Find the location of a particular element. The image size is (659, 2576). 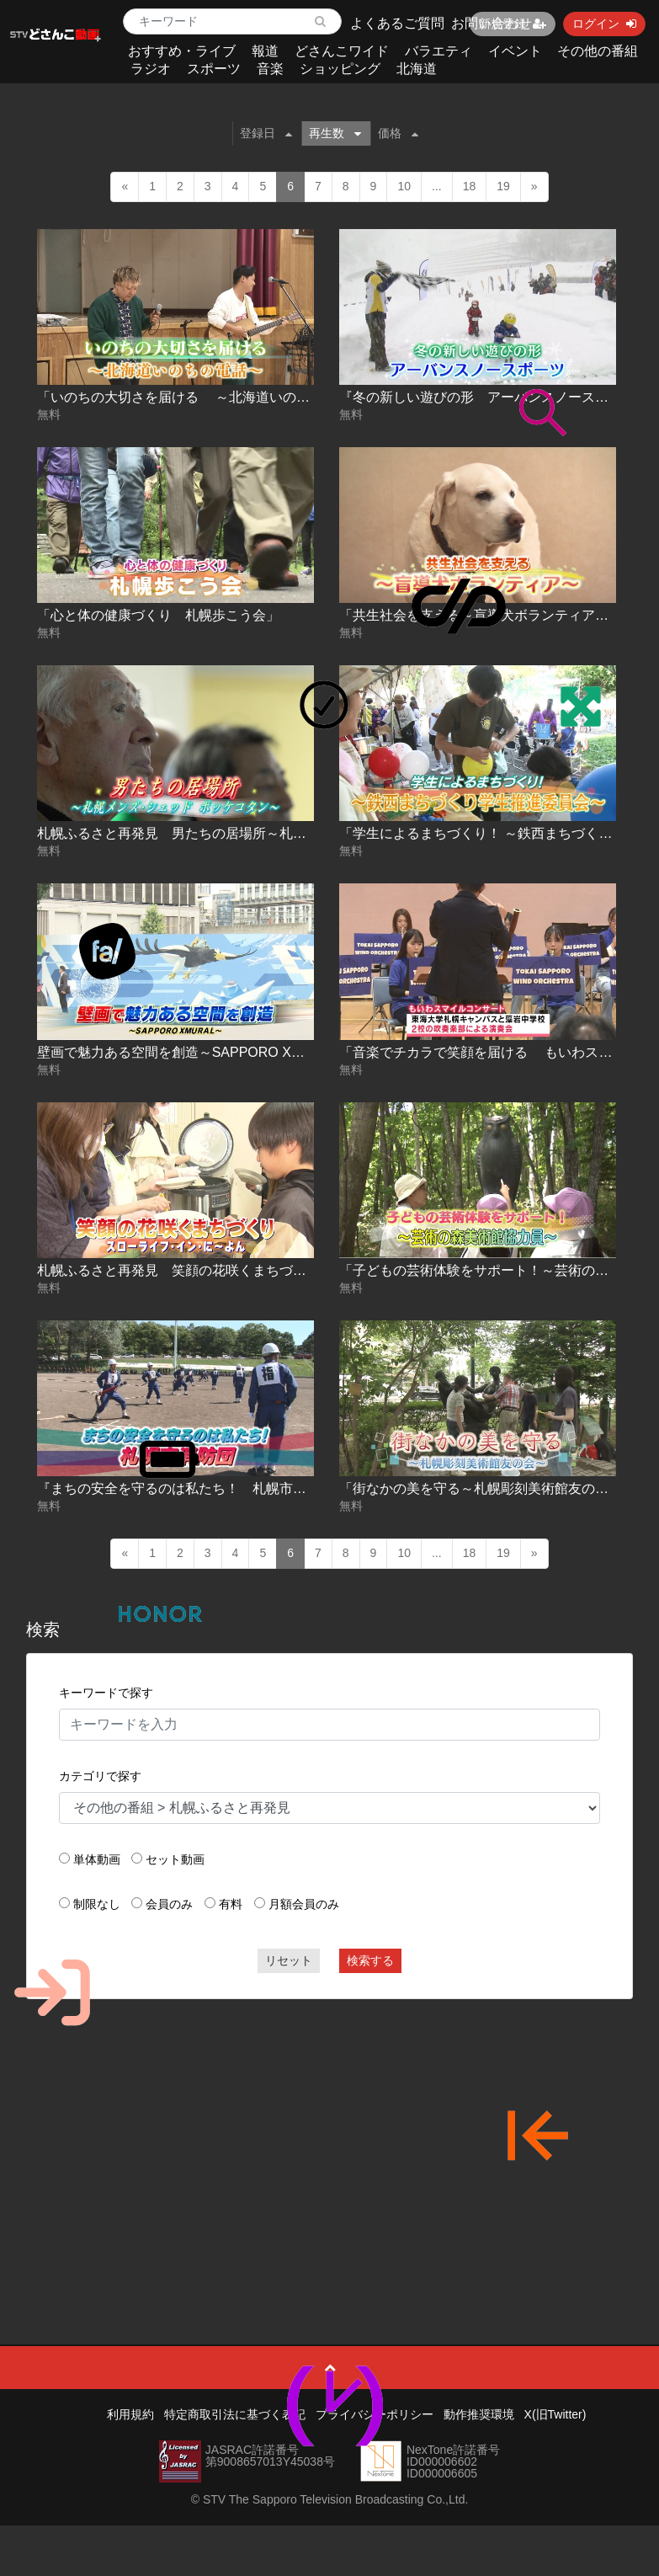

collapse panel to the left is located at coordinates (536, 2136).